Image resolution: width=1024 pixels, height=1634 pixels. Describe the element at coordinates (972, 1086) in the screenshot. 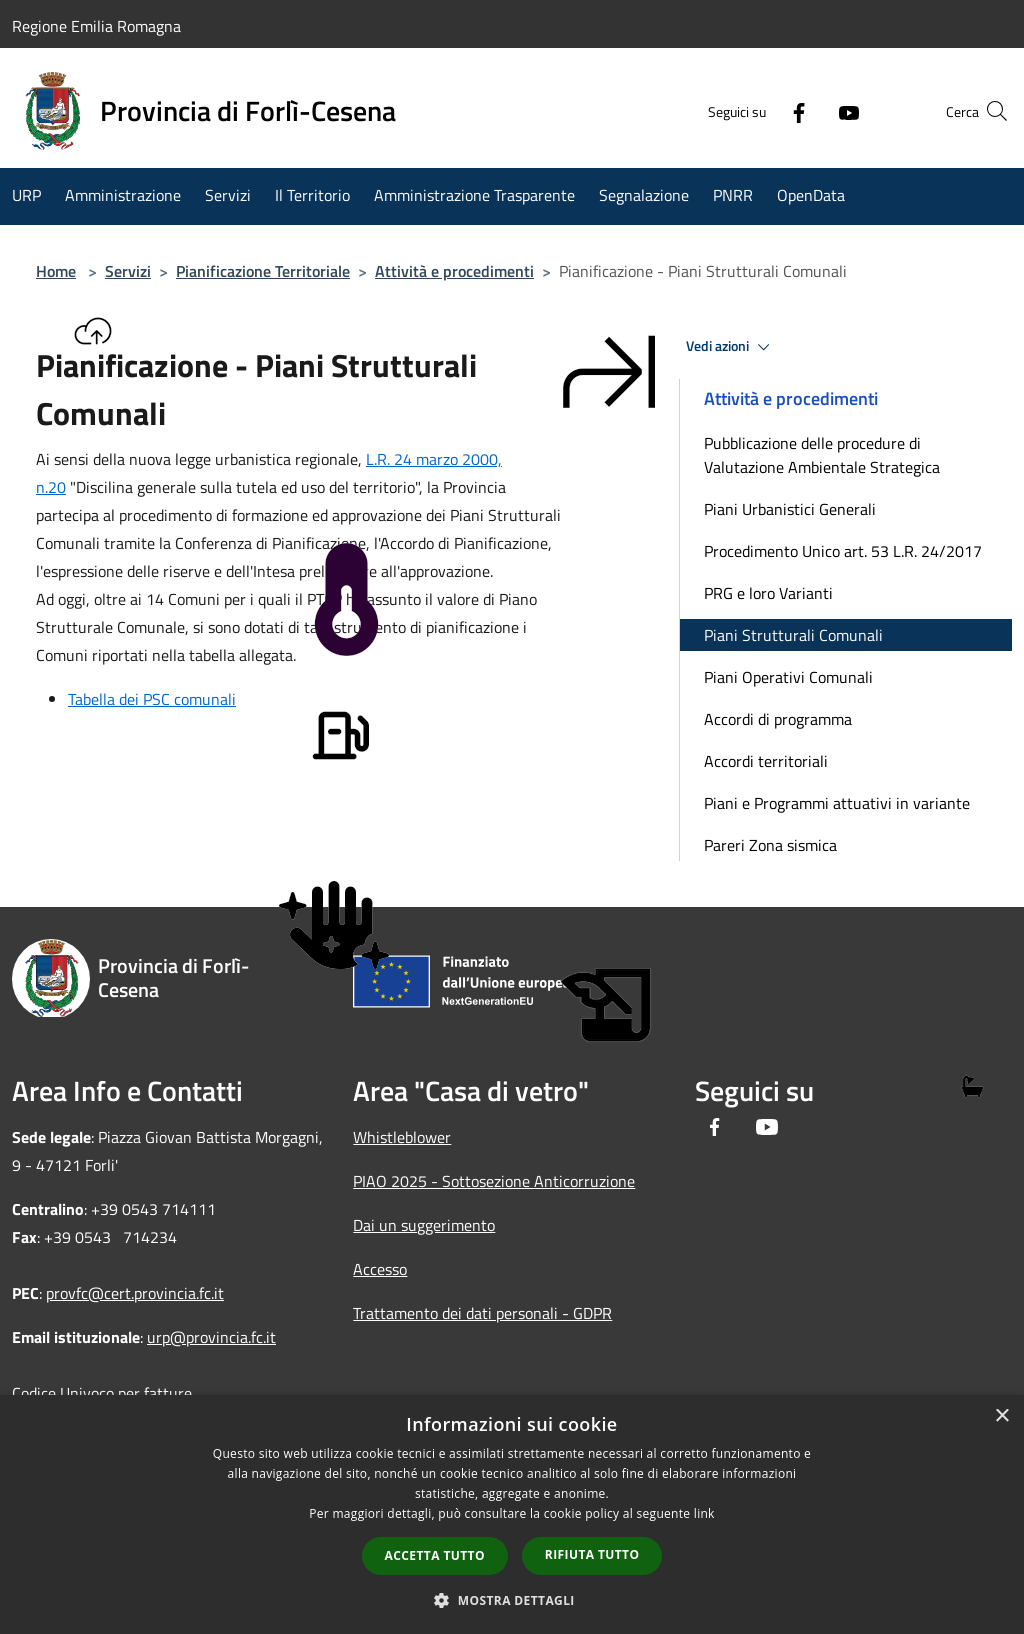

I see `view bathroom amenities` at that location.